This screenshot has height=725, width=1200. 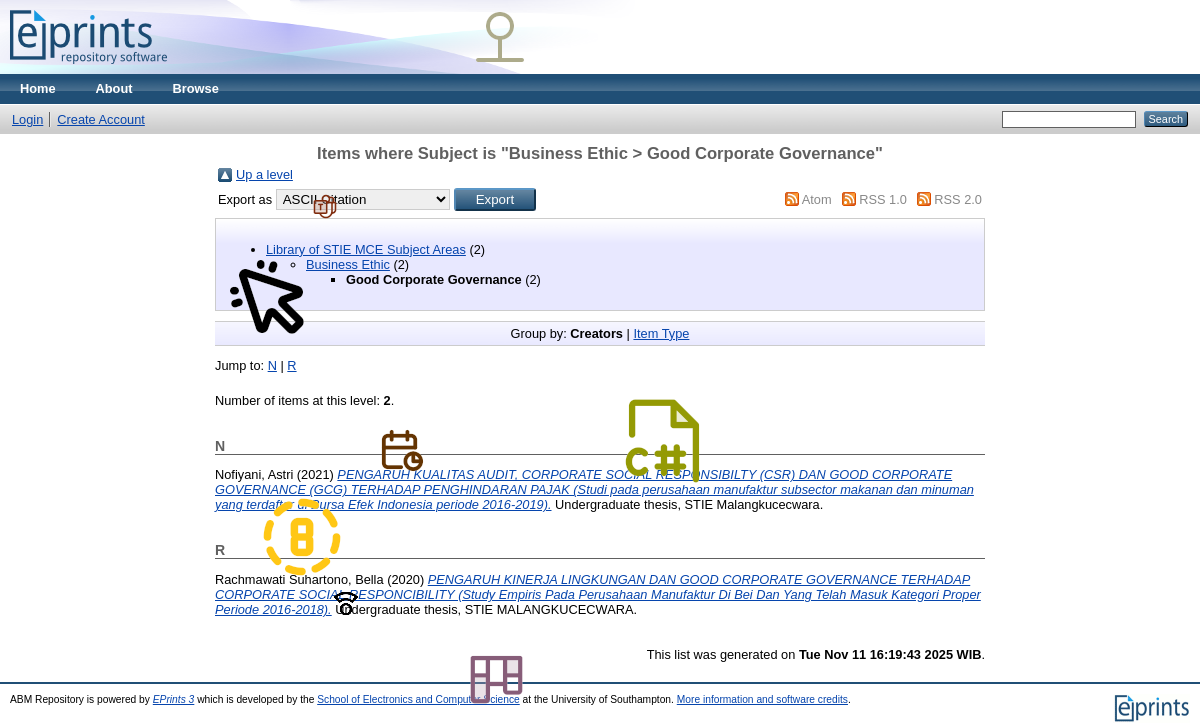 I want to click on view kanban board, so click(x=496, y=677).